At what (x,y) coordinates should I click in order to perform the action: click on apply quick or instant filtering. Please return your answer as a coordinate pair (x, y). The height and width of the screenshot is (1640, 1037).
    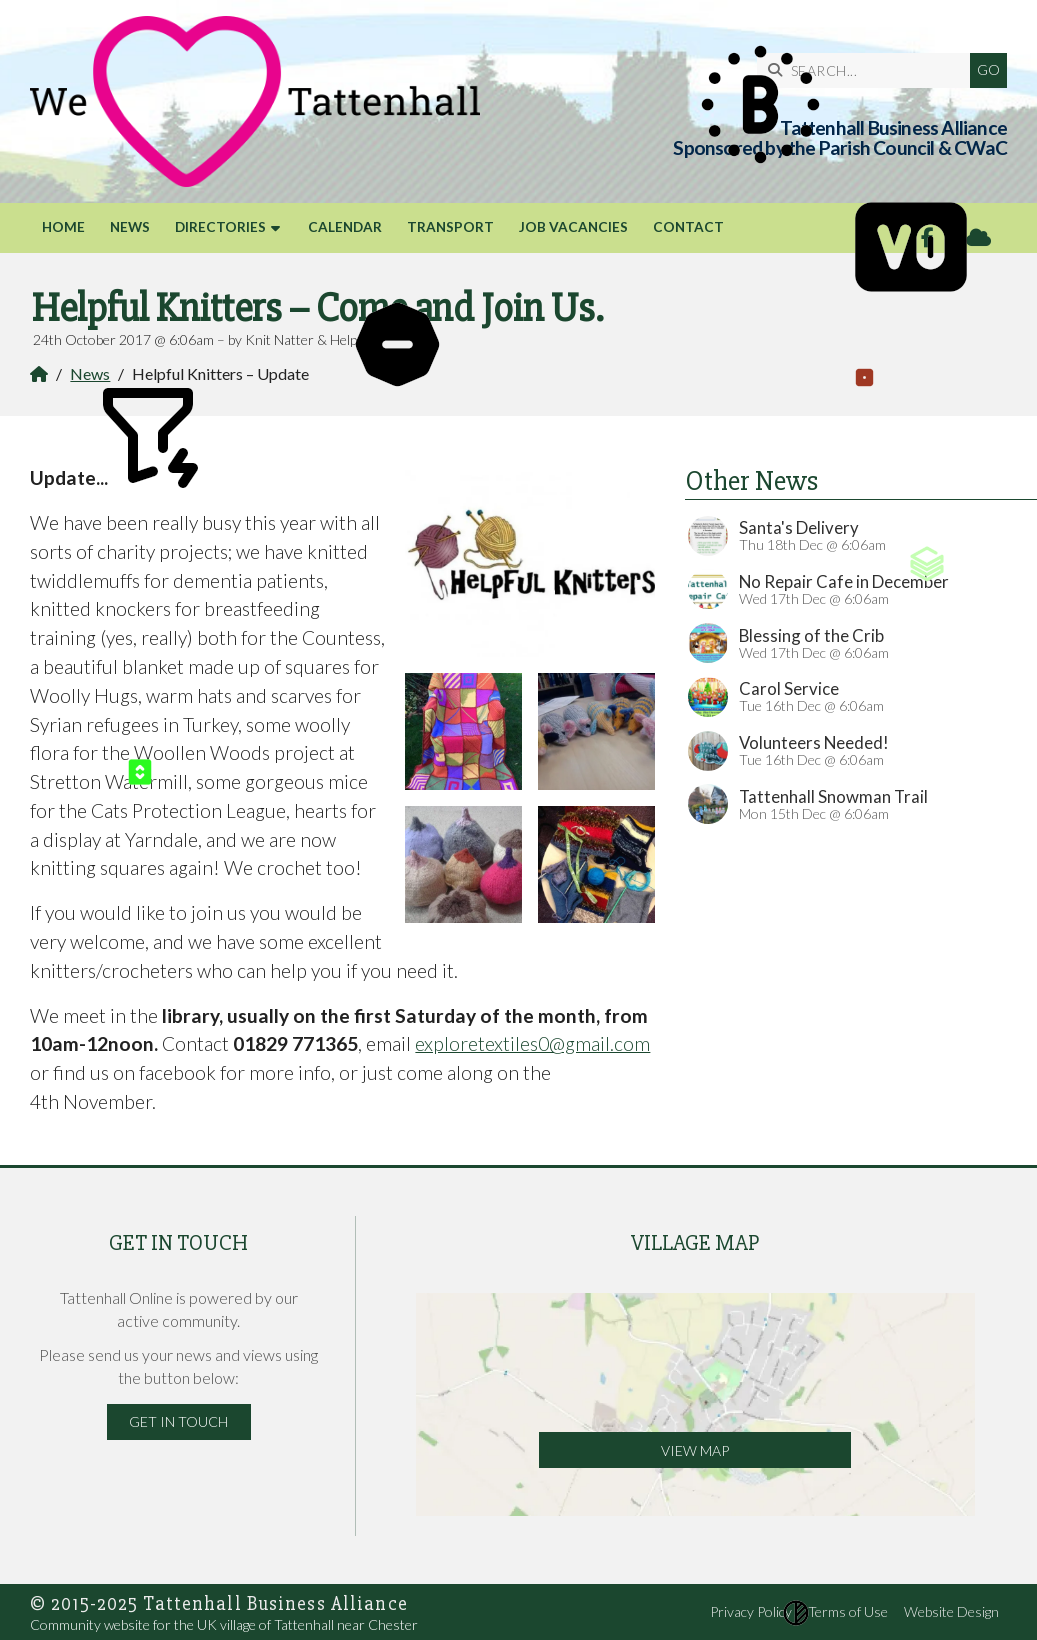
    Looking at the image, I should click on (148, 433).